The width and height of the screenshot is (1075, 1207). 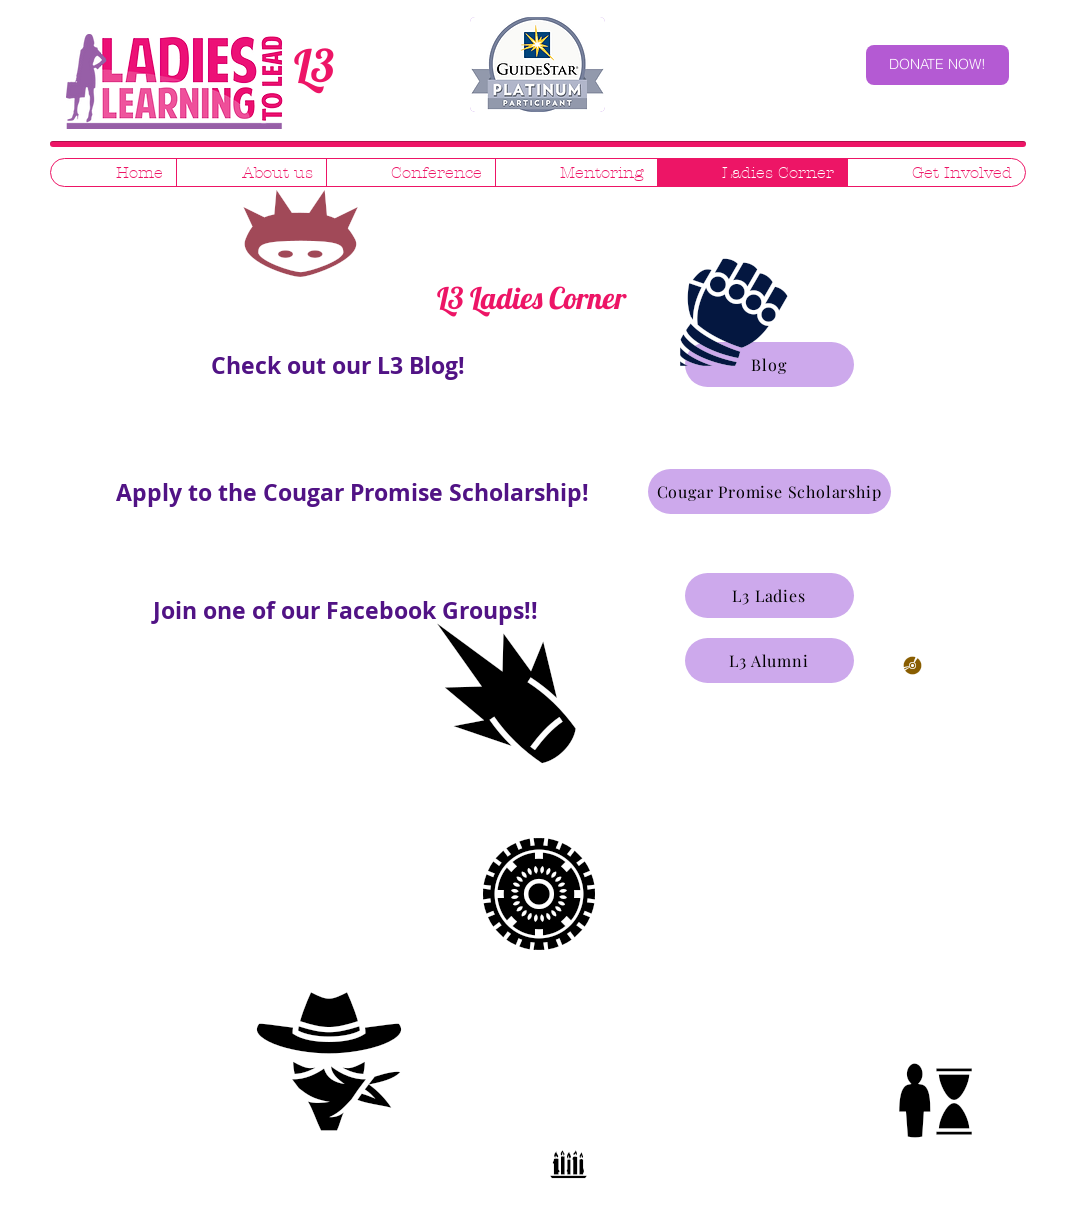 I want to click on access candle or lighting settings, so click(x=568, y=1160).